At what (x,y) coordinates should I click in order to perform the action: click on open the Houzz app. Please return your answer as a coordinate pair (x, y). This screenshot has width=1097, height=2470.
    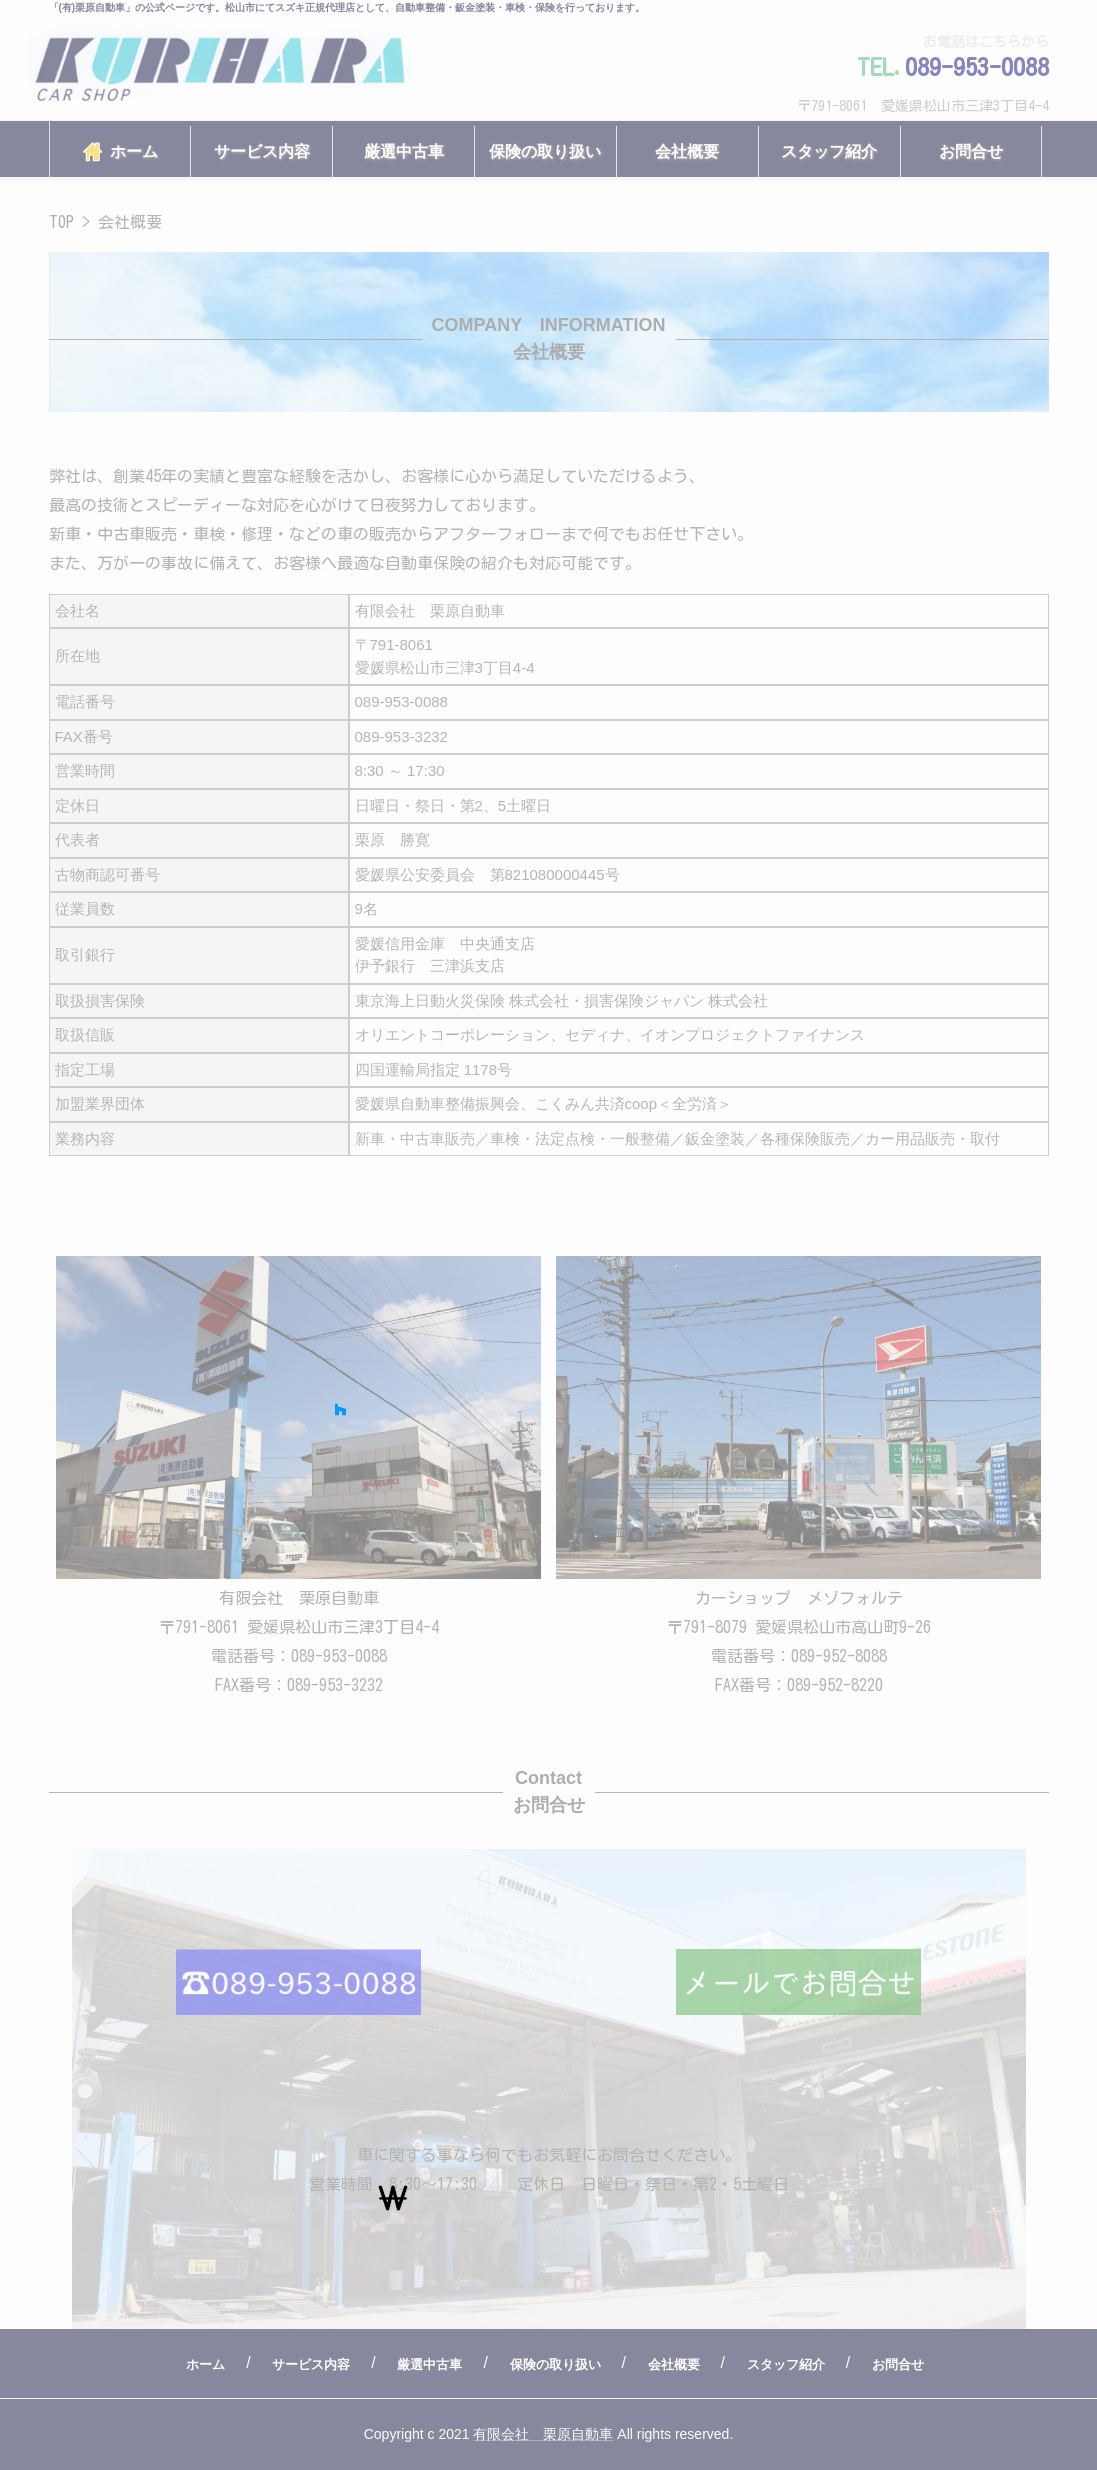
    Looking at the image, I should click on (340, 1409).